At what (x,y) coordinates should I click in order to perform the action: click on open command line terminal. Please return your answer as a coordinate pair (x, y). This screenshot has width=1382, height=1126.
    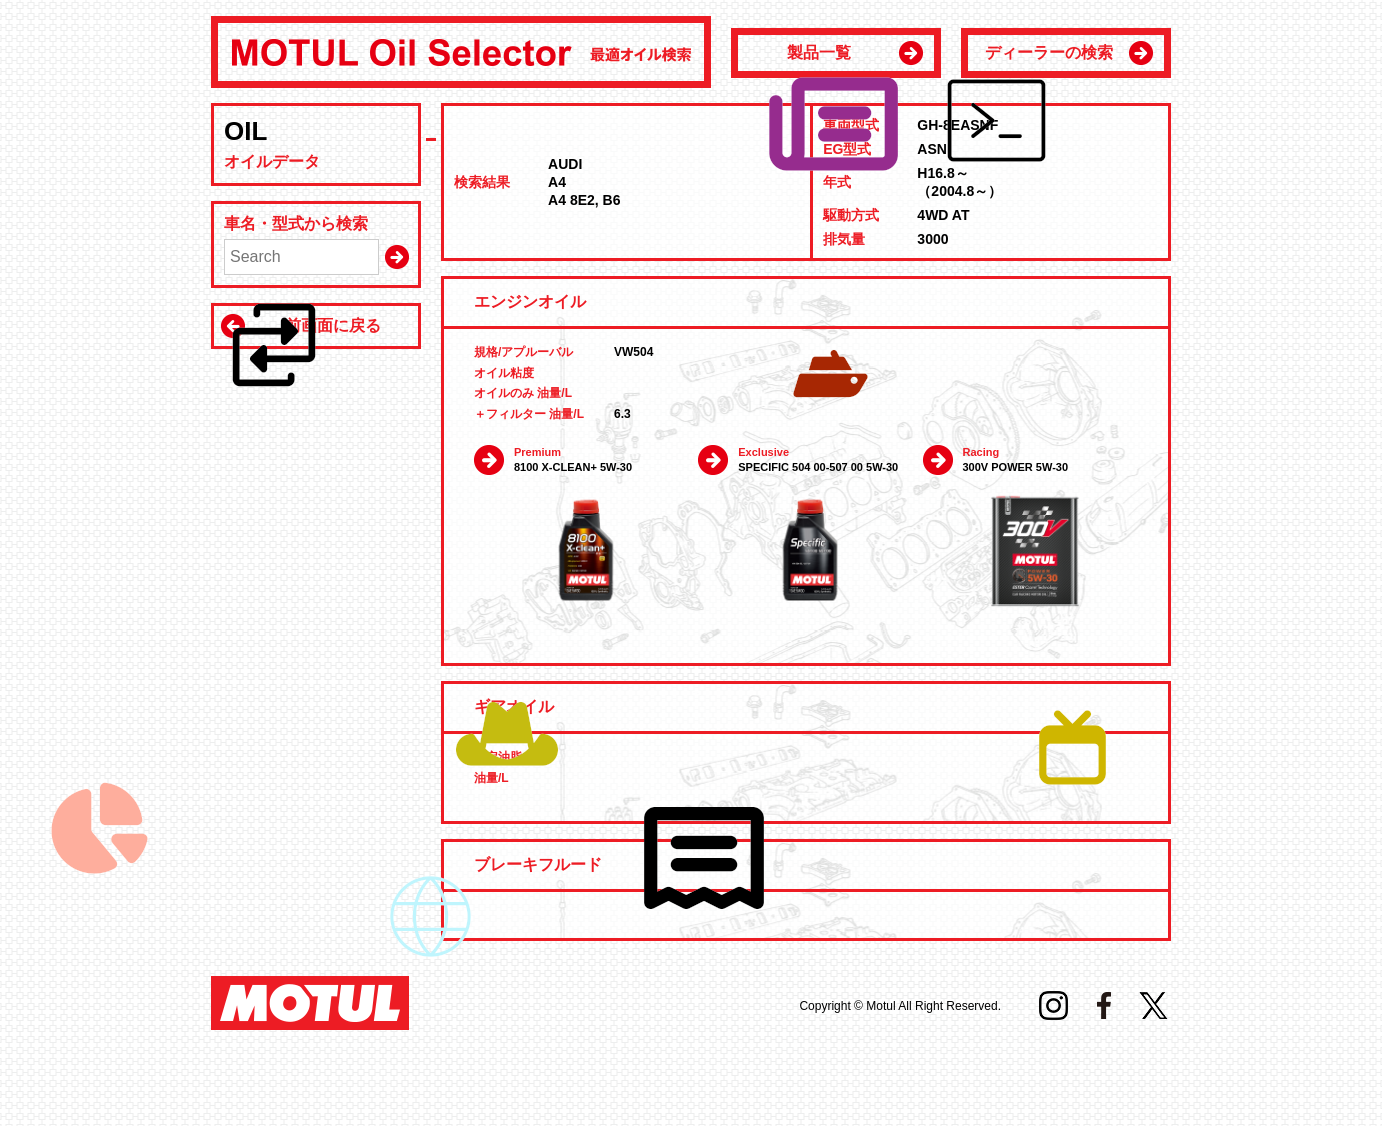
    Looking at the image, I should click on (996, 120).